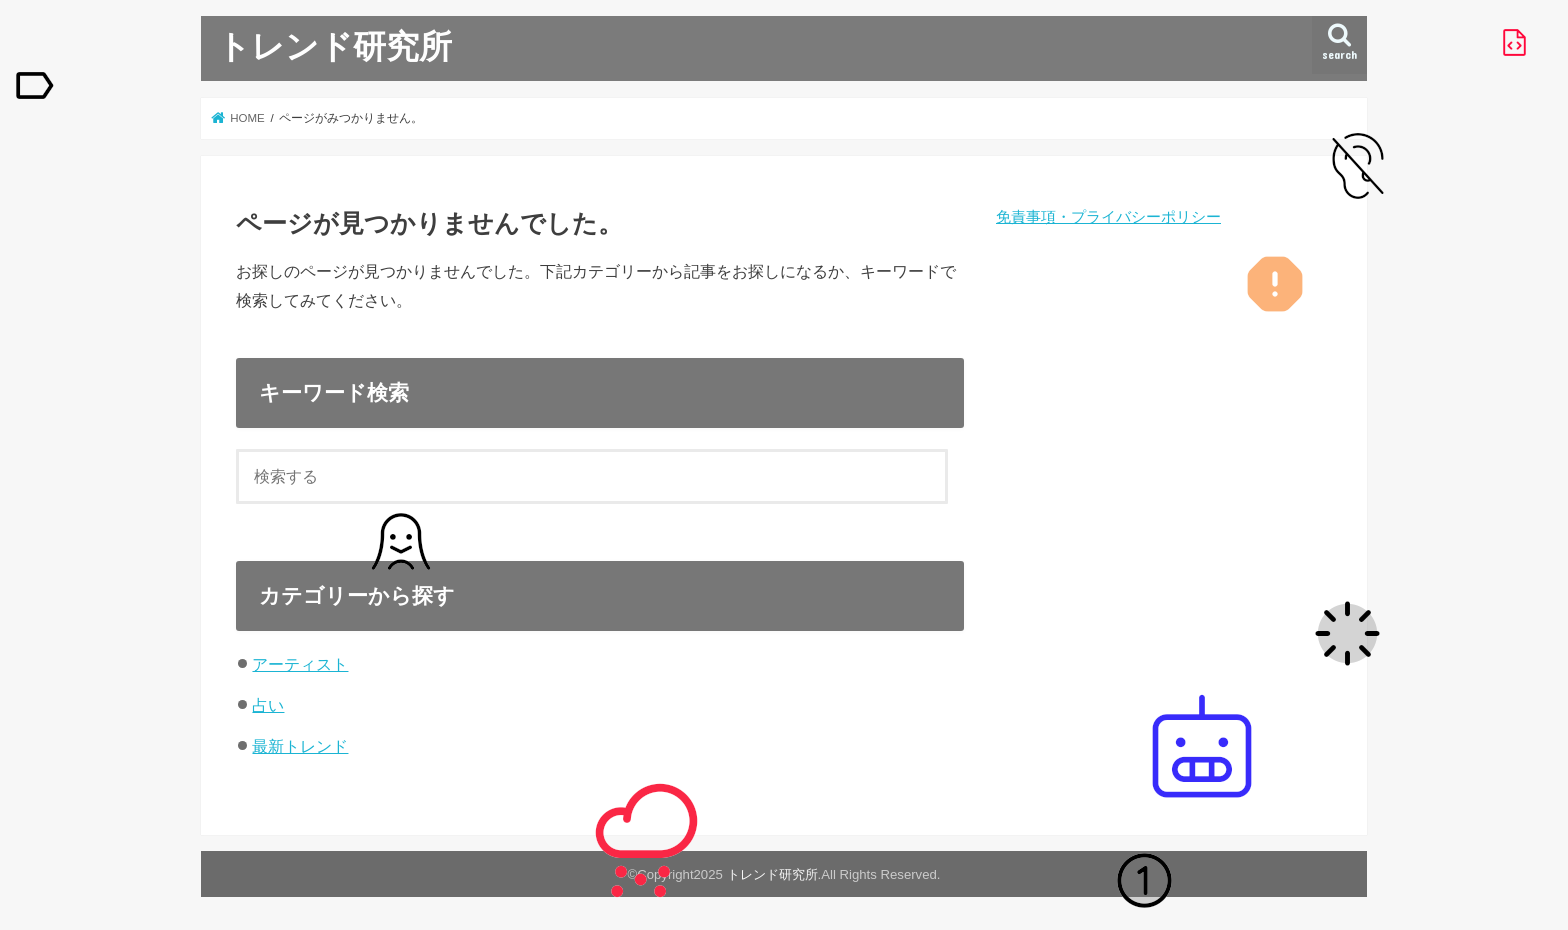 The image size is (1568, 930). What do you see at coordinates (1144, 880) in the screenshot?
I see `indicates the first step in a sequence or tutorial` at bounding box center [1144, 880].